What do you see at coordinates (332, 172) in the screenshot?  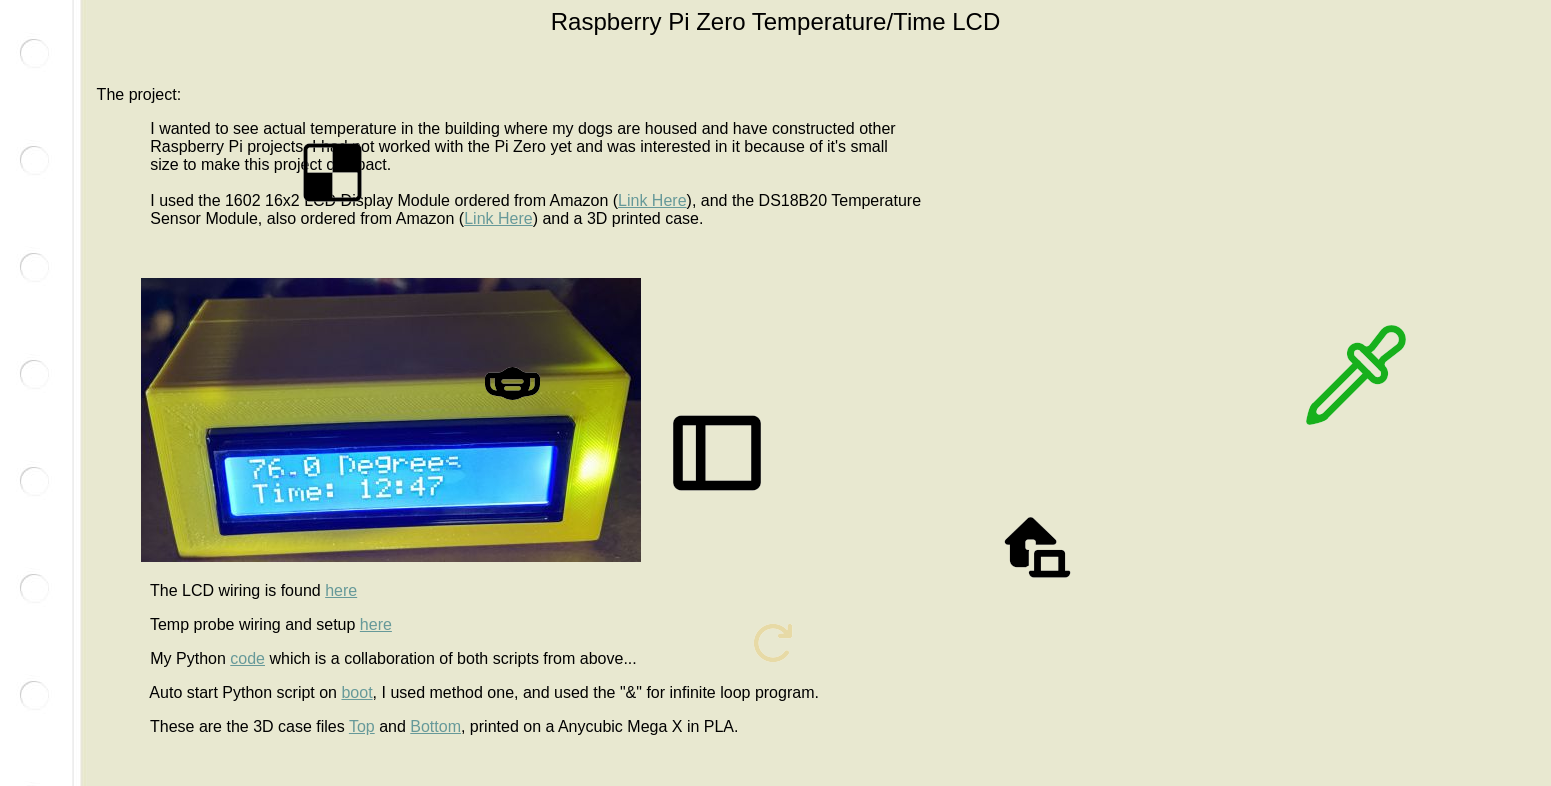 I see `delicious social bookmarking service logo` at bounding box center [332, 172].